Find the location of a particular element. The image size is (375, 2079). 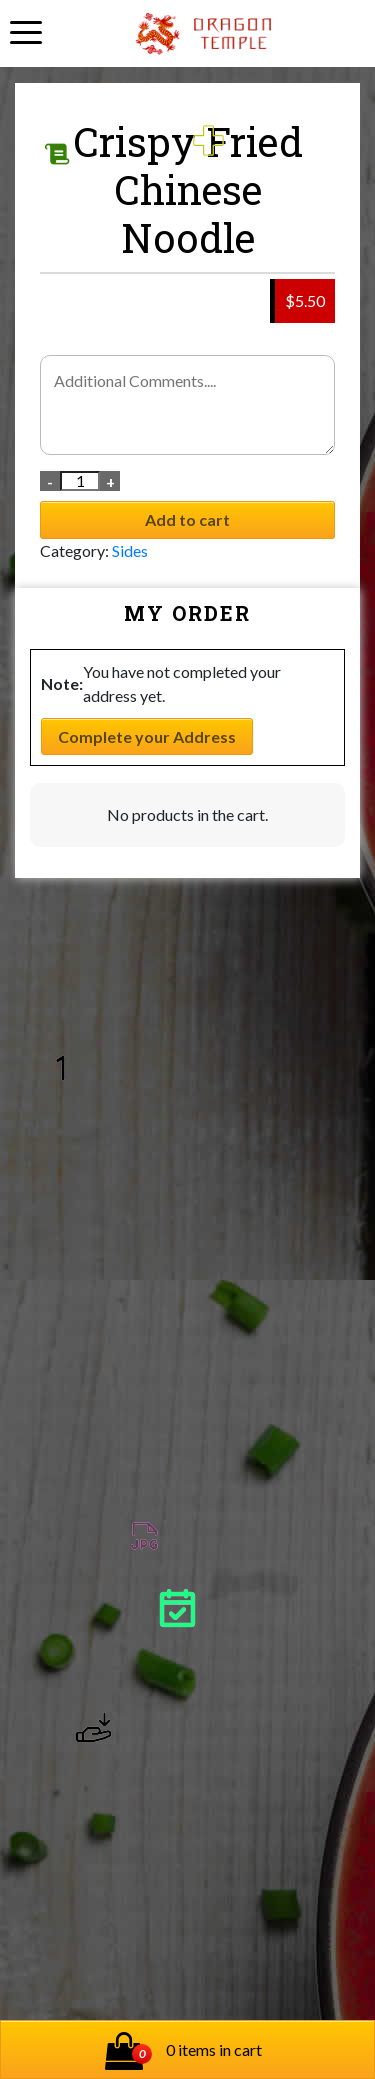

access first aid or medical help information is located at coordinates (208, 140).